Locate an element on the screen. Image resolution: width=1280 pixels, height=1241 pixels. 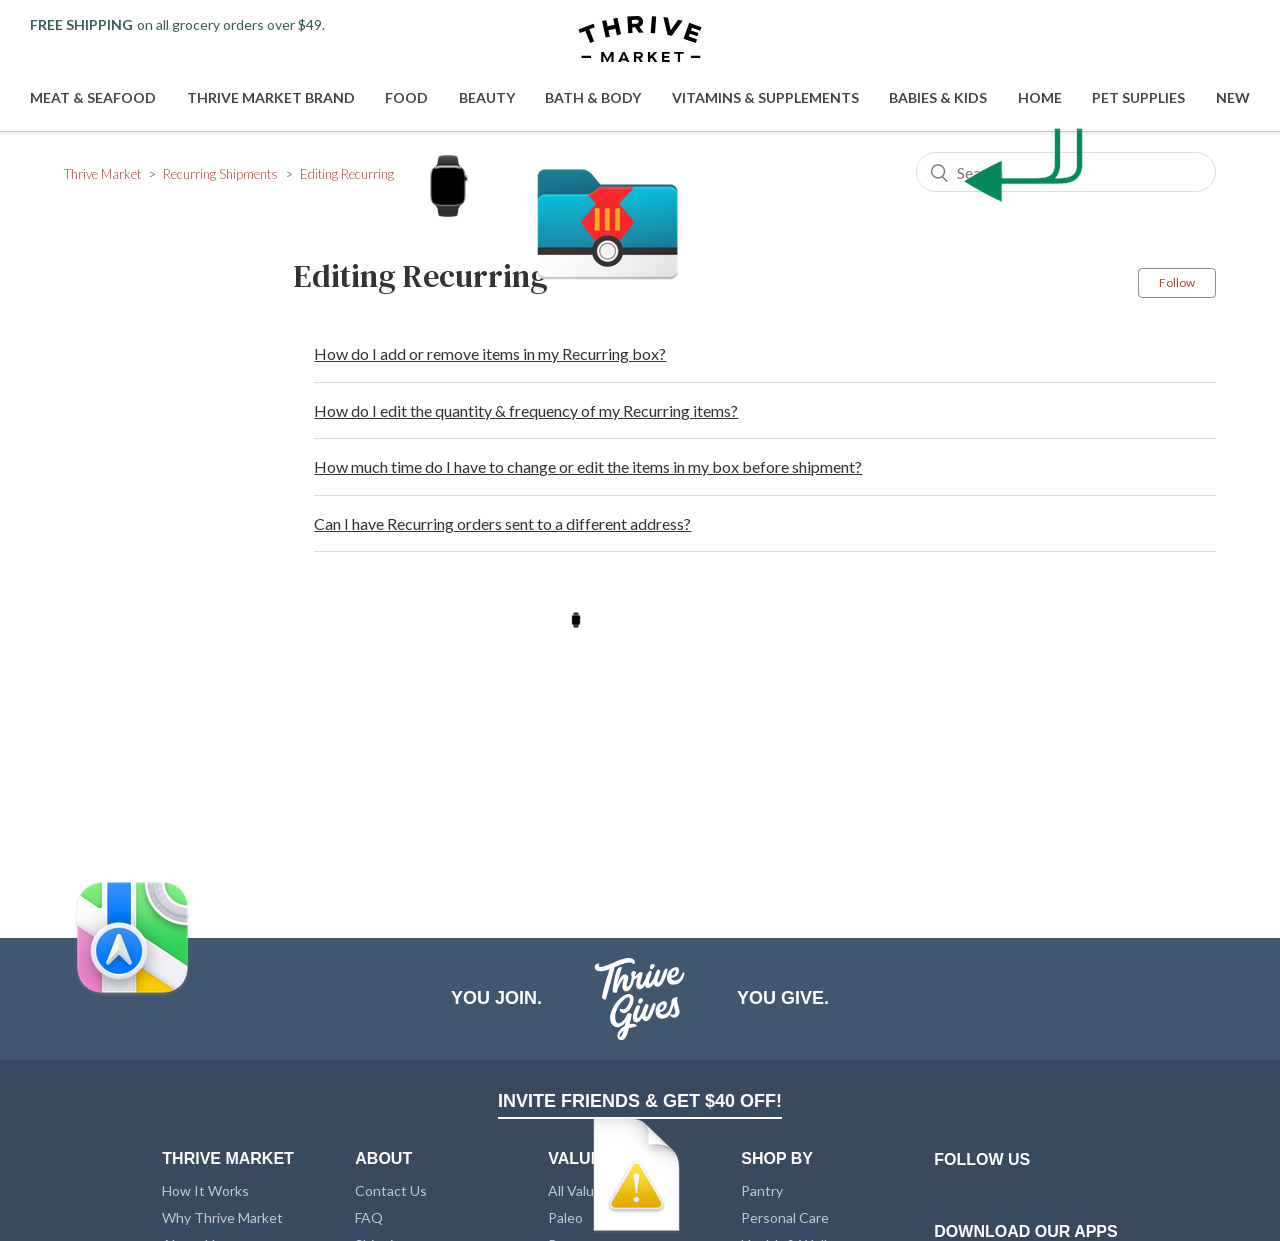
open folder containing pokémon lure ball assets is located at coordinates (607, 228).